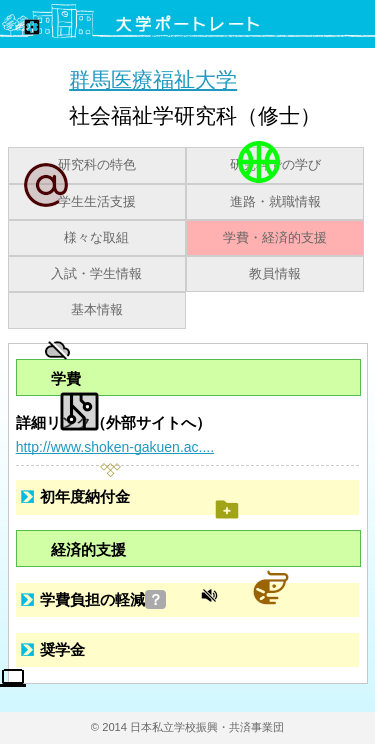  Describe the element at coordinates (259, 162) in the screenshot. I see `access sports or basketball-related content` at that location.